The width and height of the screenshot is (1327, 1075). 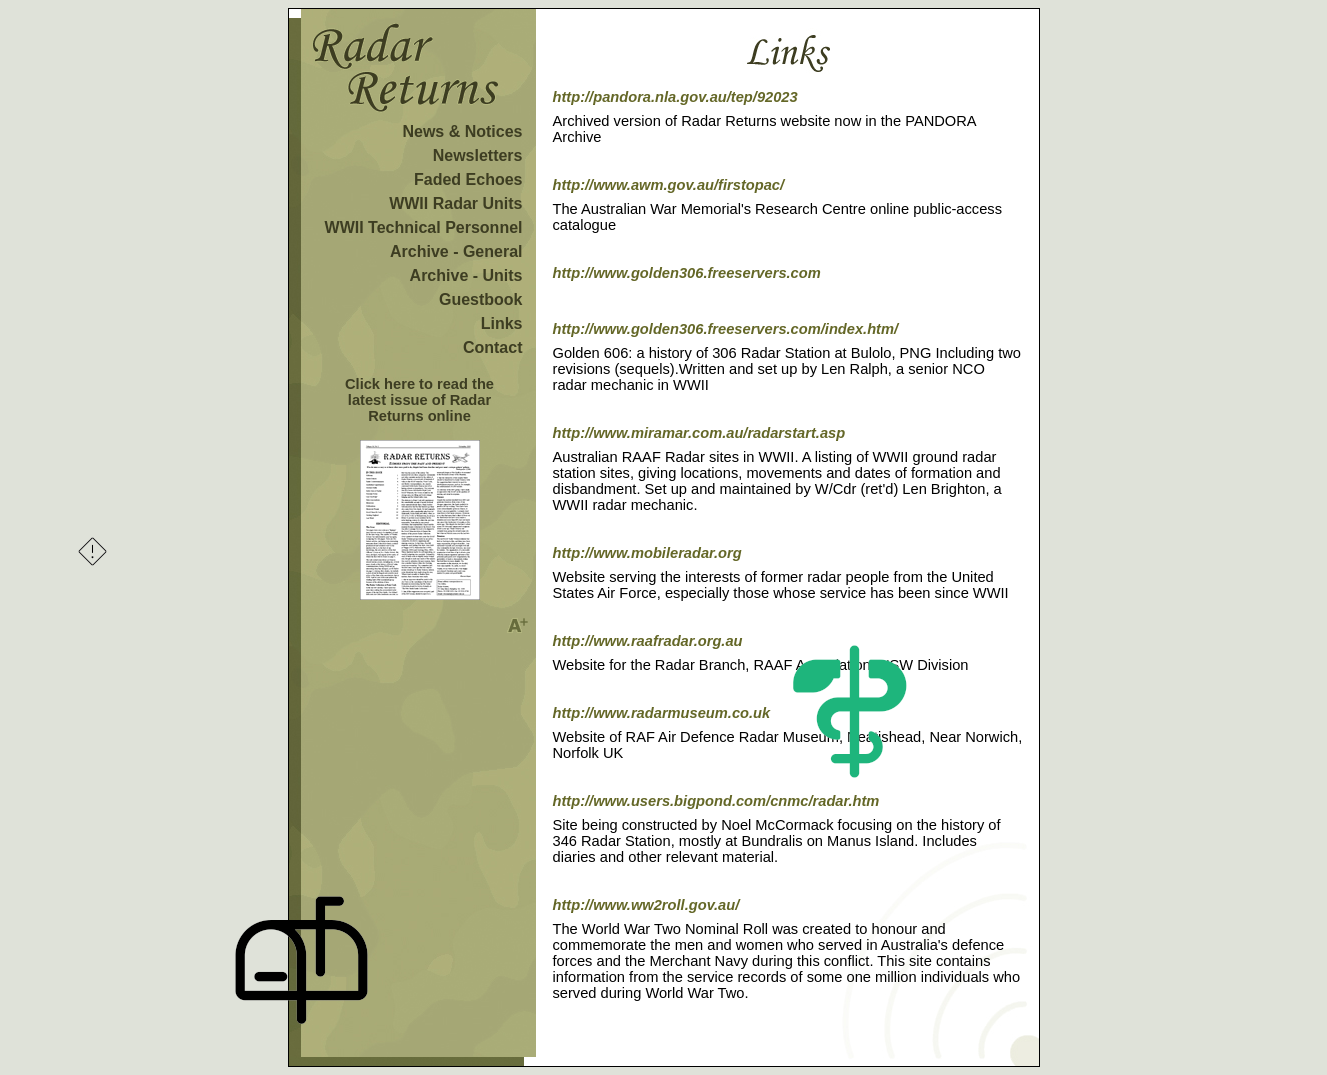 What do you see at coordinates (301, 962) in the screenshot?
I see `access your mailbox or inbox` at bounding box center [301, 962].